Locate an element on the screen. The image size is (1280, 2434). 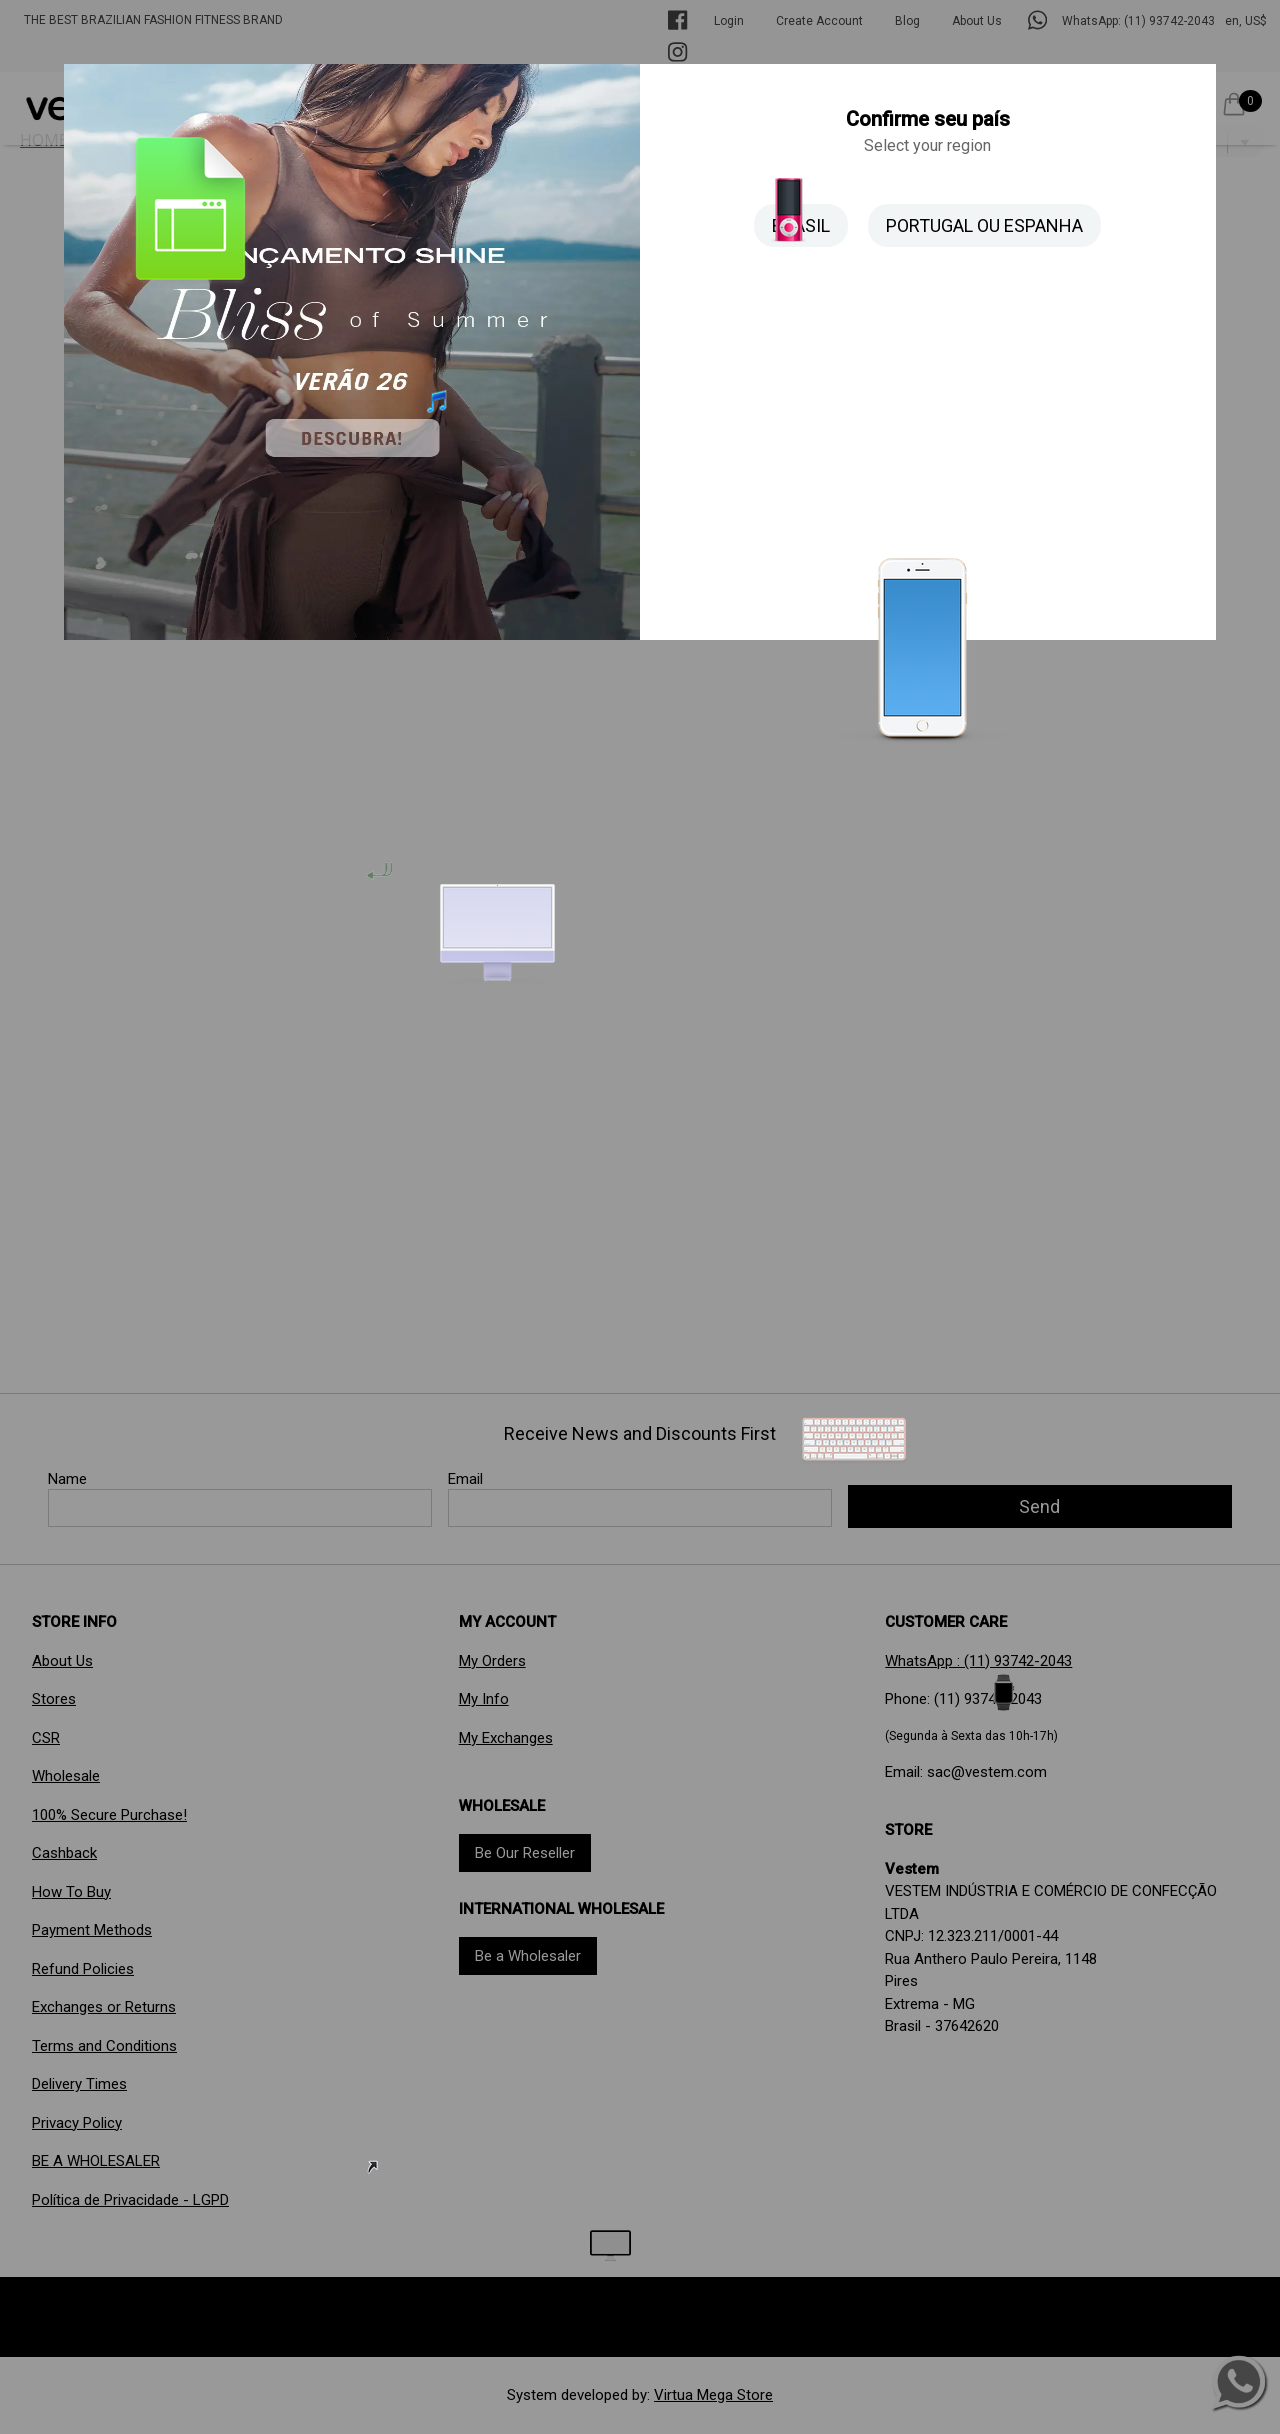
iPhone 7 Plus device connected is located at coordinates (922, 650).